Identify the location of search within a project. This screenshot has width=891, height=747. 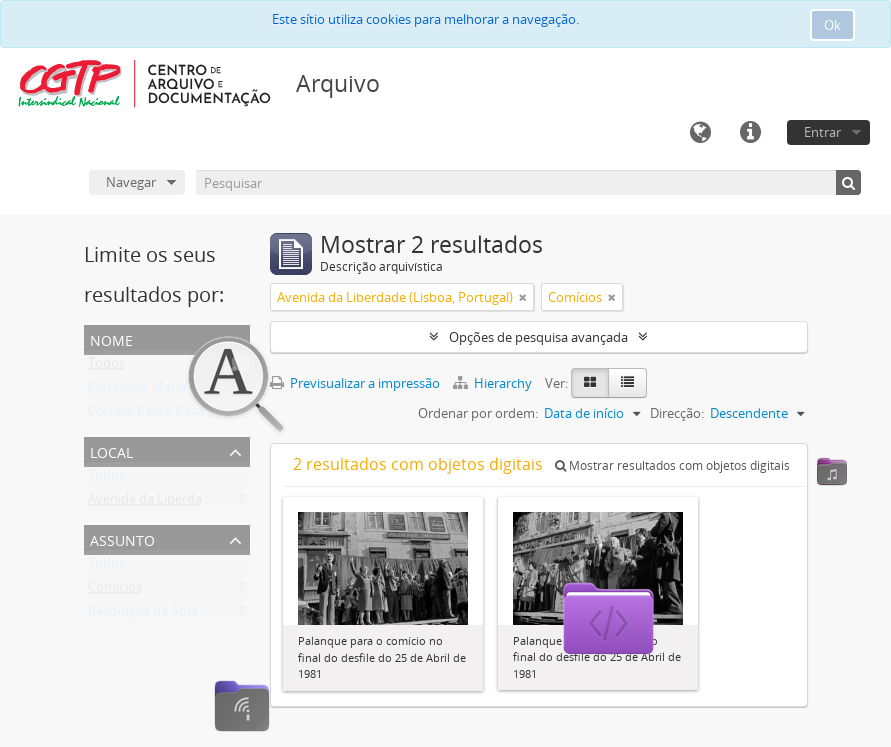
(235, 383).